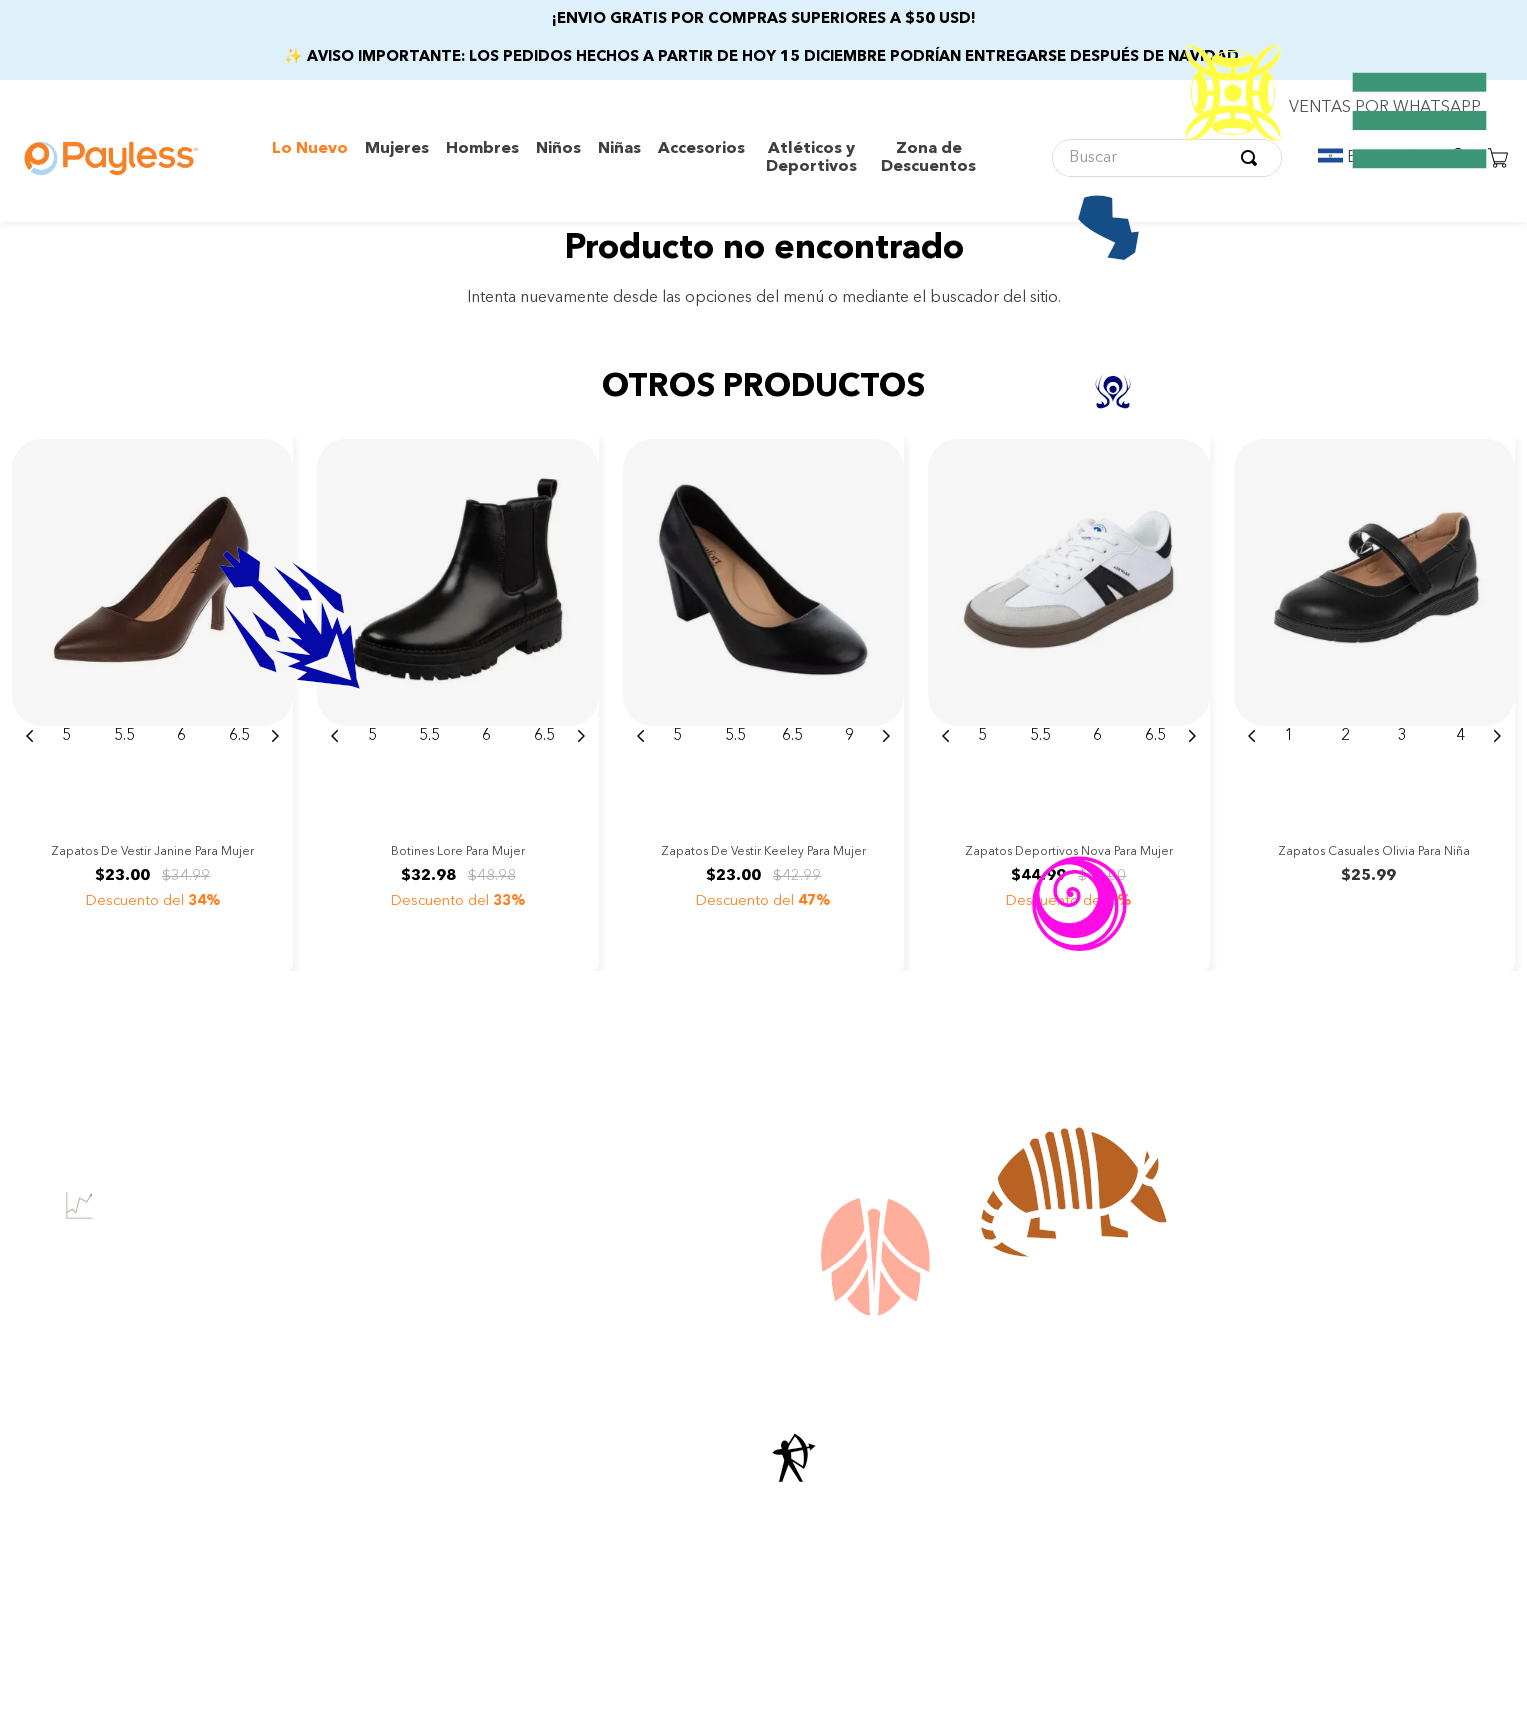 Image resolution: width=1527 pixels, height=1735 pixels. What do you see at coordinates (874, 1256) in the screenshot?
I see `open a loot crate or mystery item` at bounding box center [874, 1256].